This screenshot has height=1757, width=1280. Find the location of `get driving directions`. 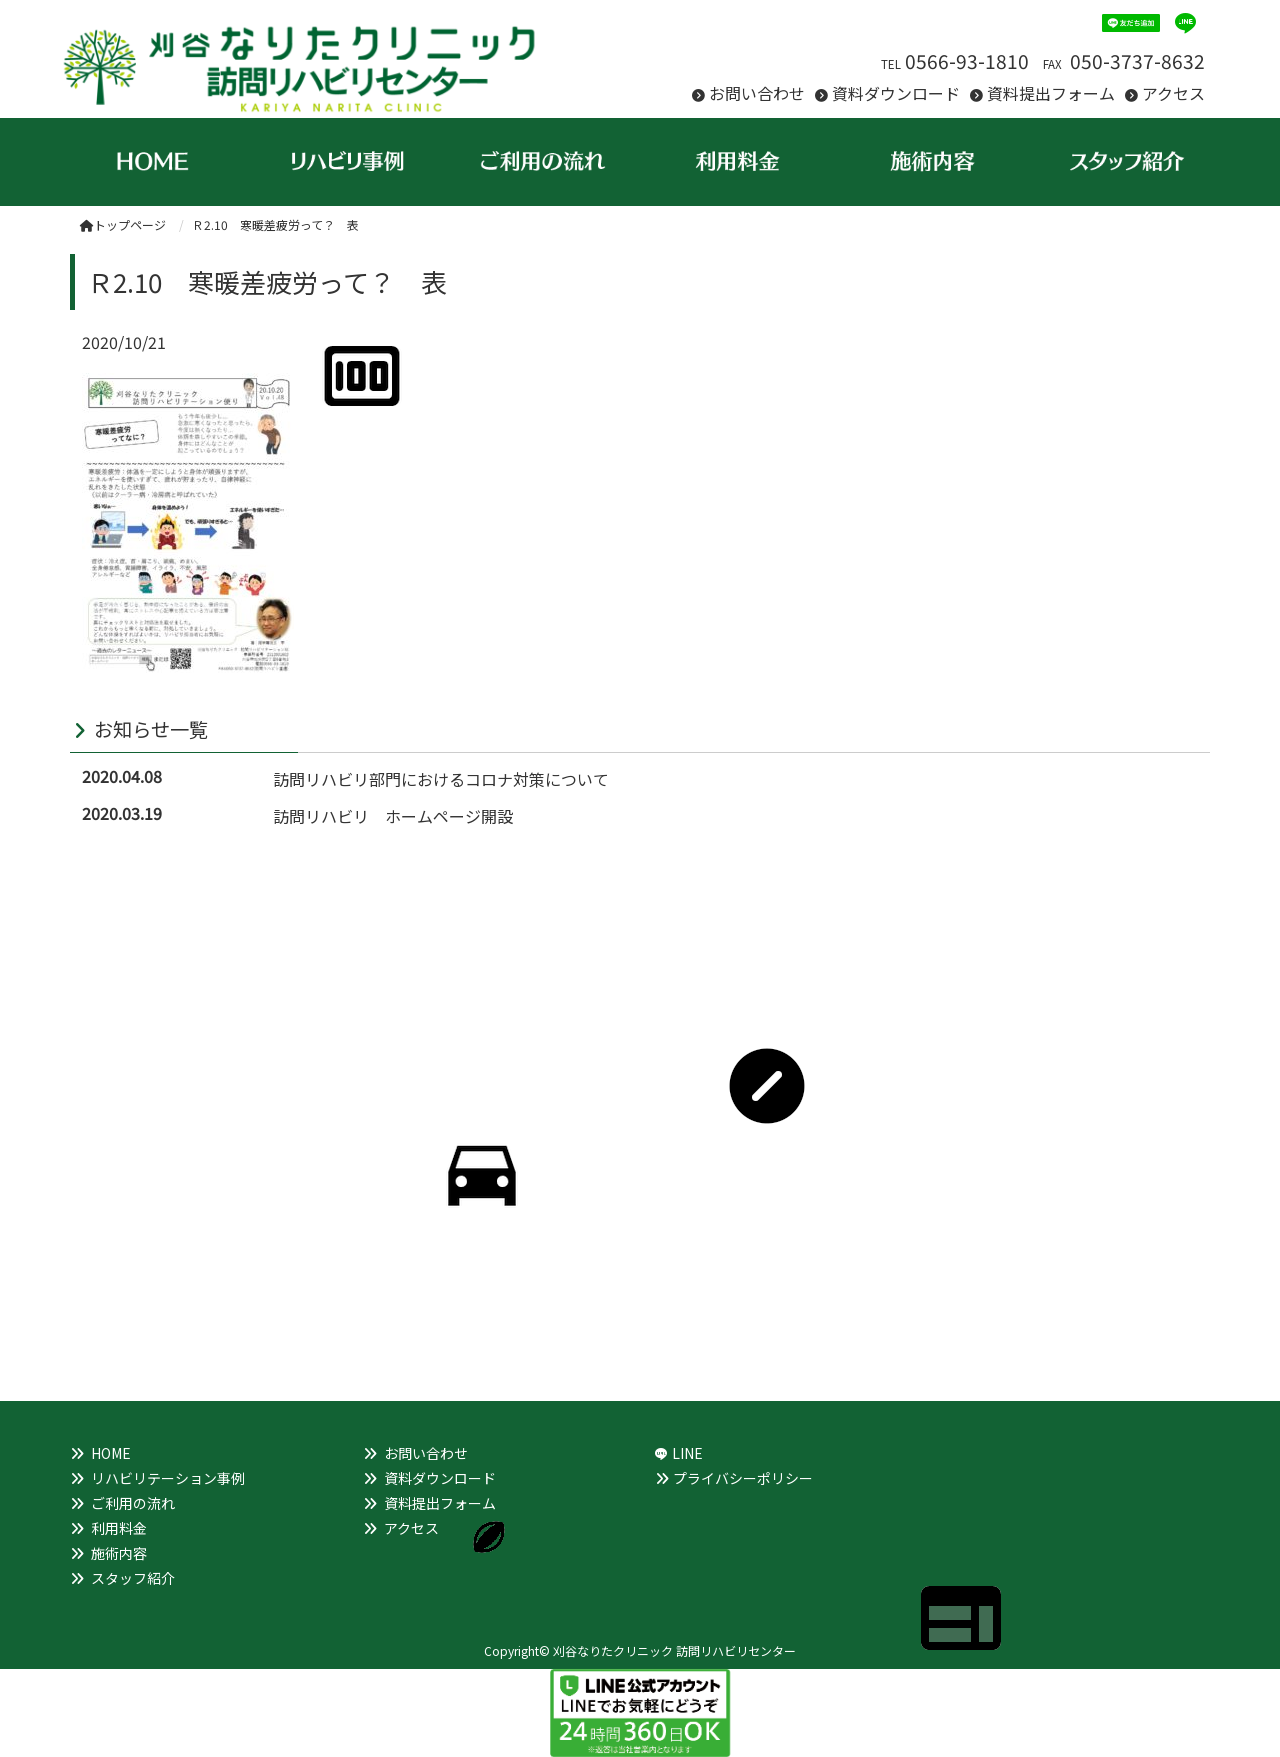

get driving directions is located at coordinates (482, 1172).